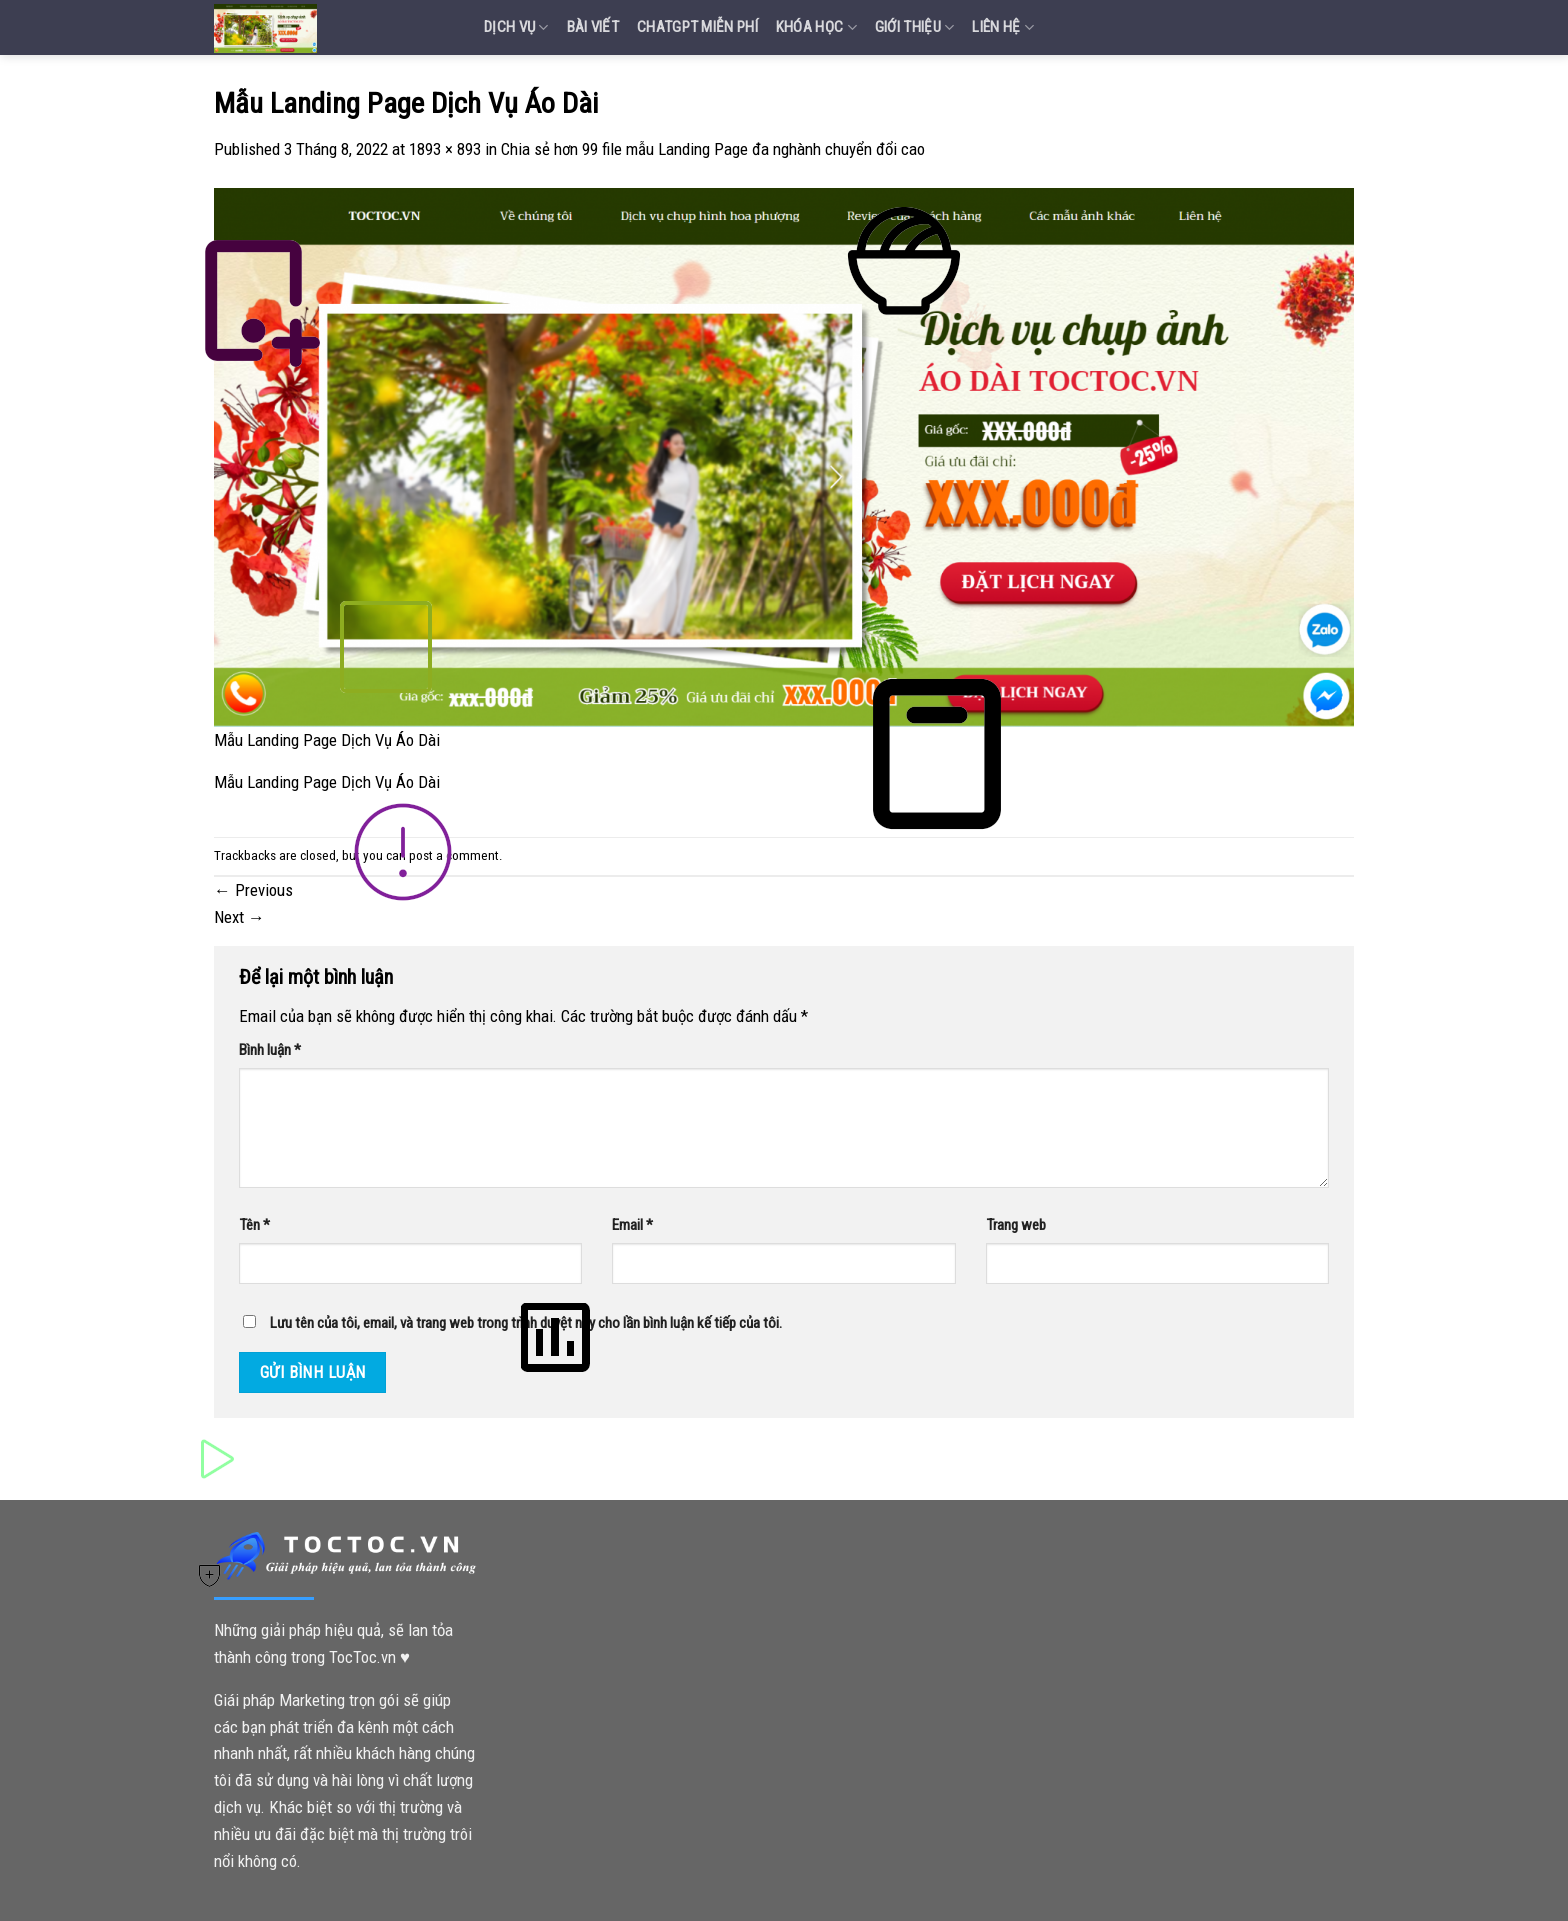 The image size is (1568, 1921). I want to click on add new security protection, so click(209, 1574).